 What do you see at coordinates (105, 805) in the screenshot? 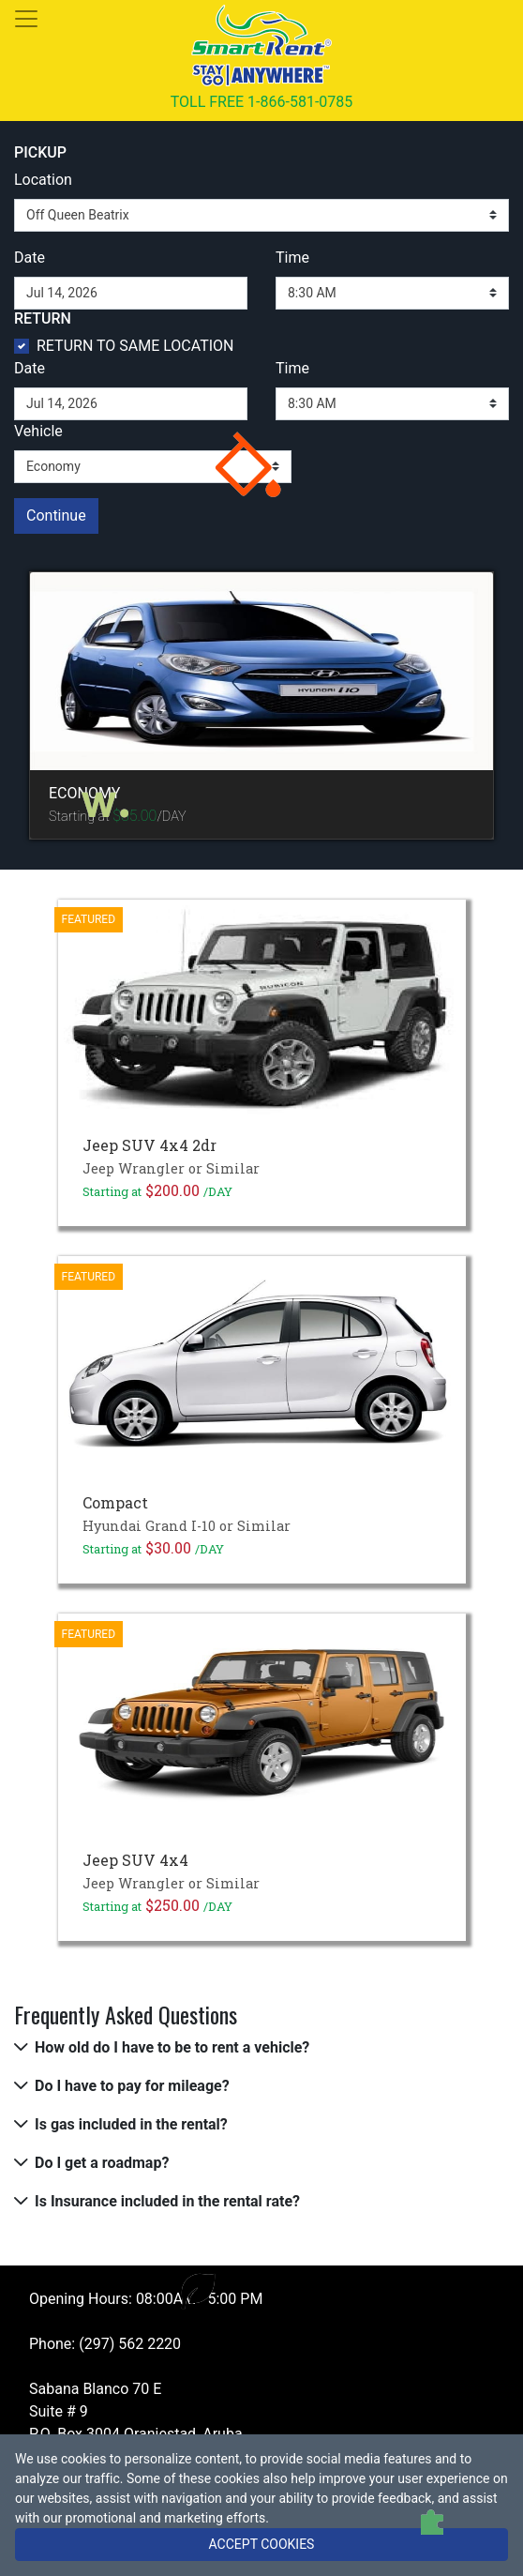
I see `visit the Awwwards website` at bounding box center [105, 805].